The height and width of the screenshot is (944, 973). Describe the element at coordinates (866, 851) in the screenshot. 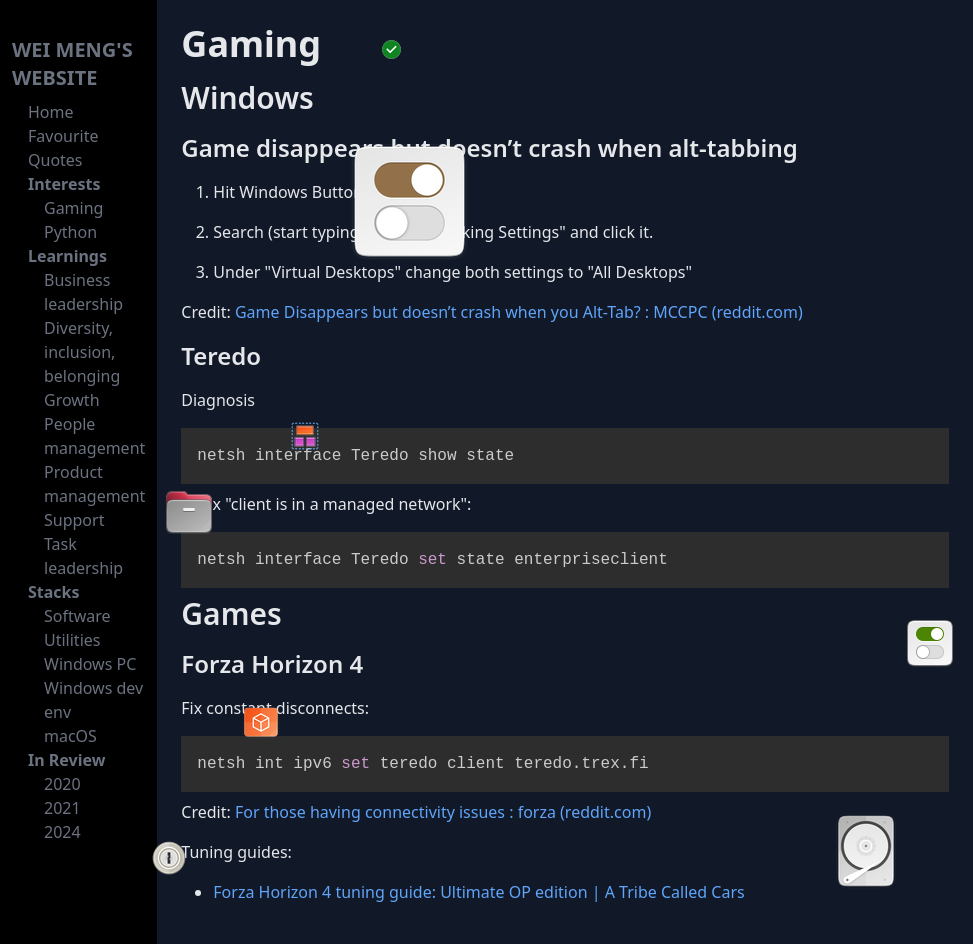

I see `open disk utility application` at that location.